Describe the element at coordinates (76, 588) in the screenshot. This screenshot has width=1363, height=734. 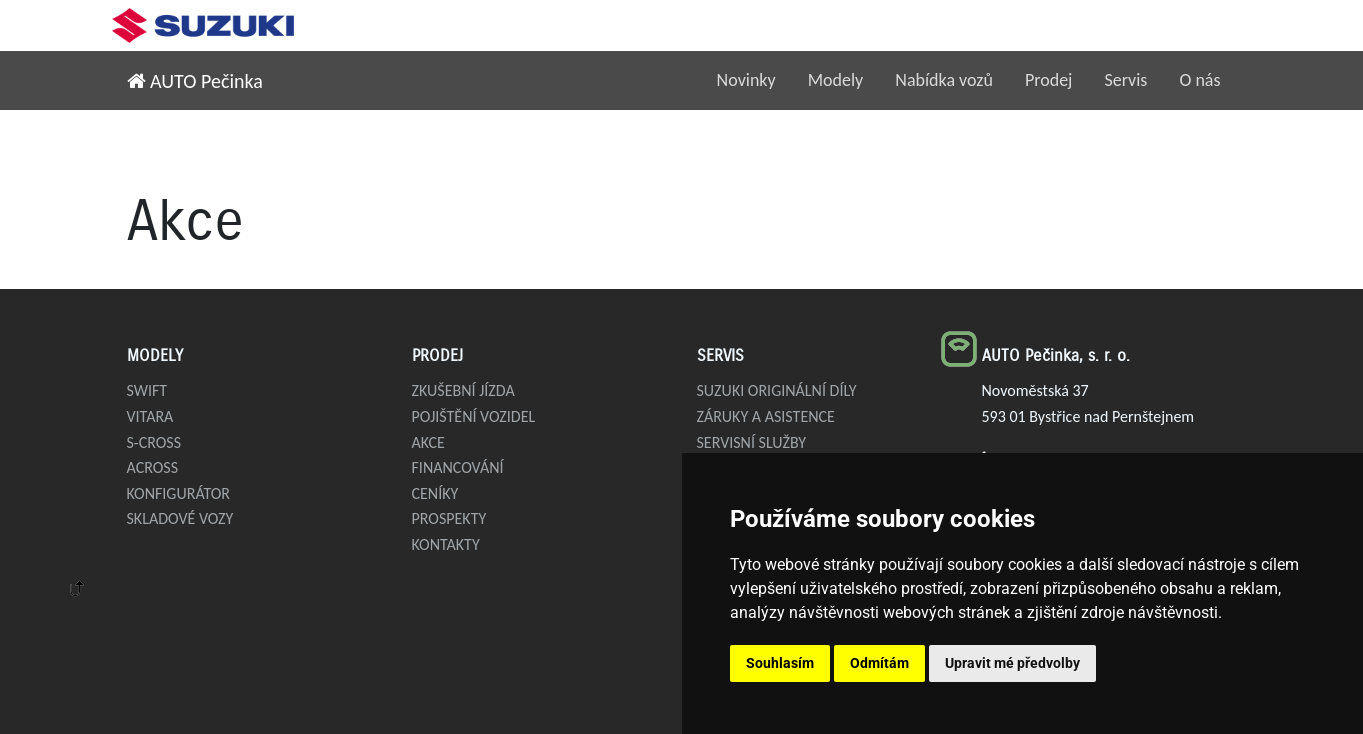
I see `redo or repeat last action` at that location.